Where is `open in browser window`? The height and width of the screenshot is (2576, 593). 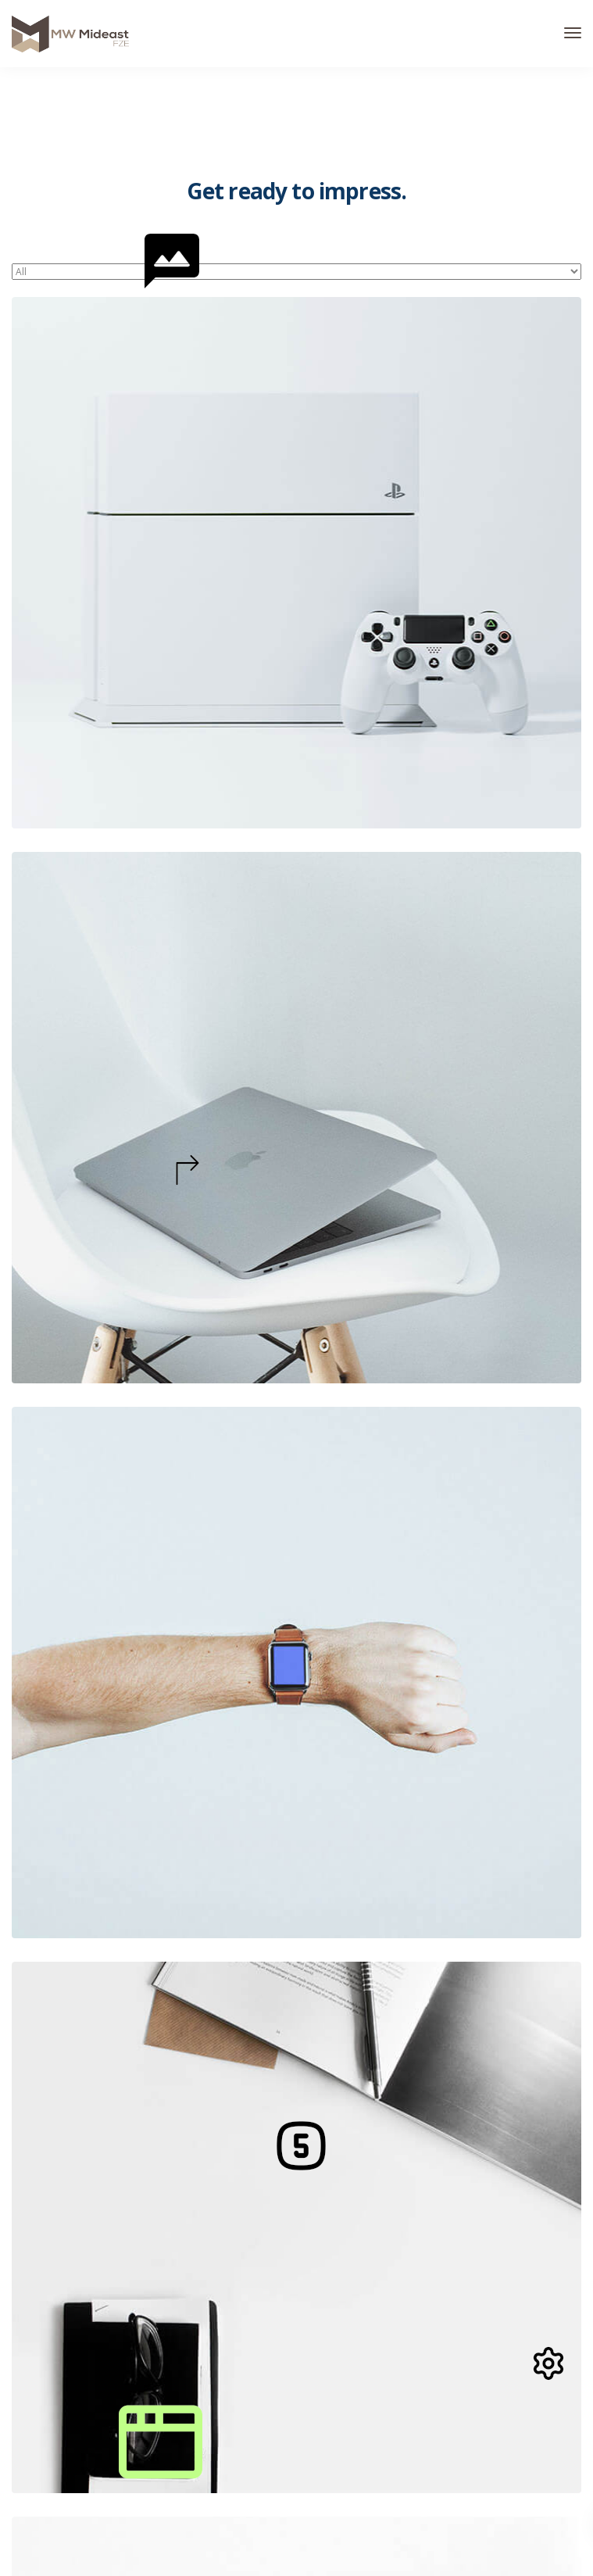 open in browser window is located at coordinates (160, 2442).